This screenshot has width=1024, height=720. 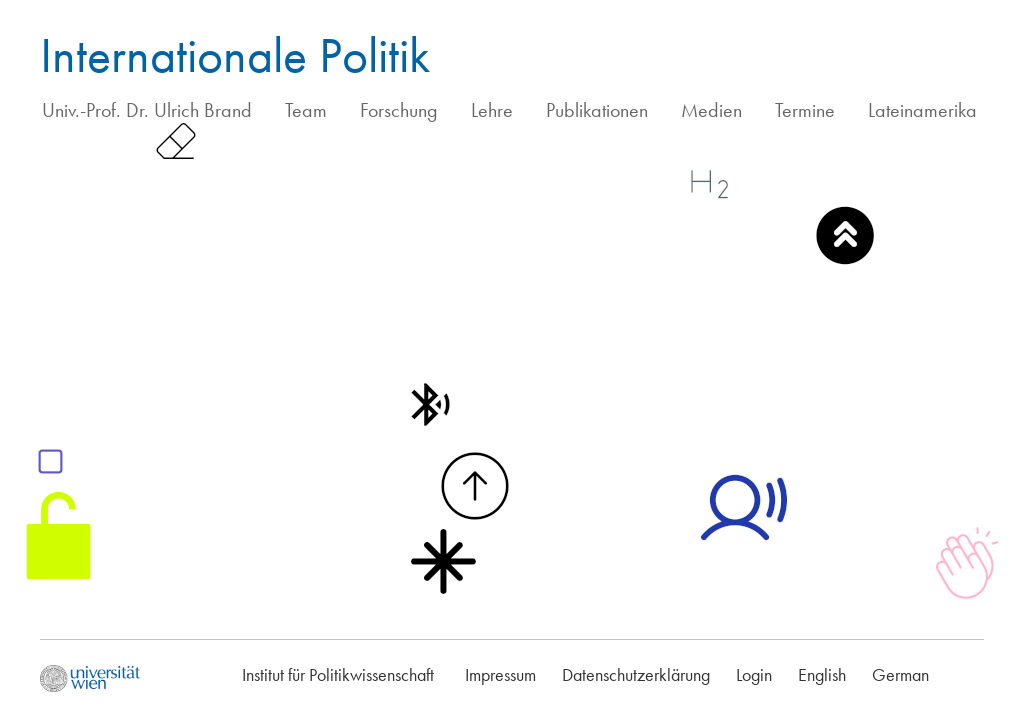 What do you see at coordinates (707, 183) in the screenshot?
I see `format text as heading level 2` at bounding box center [707, 183].